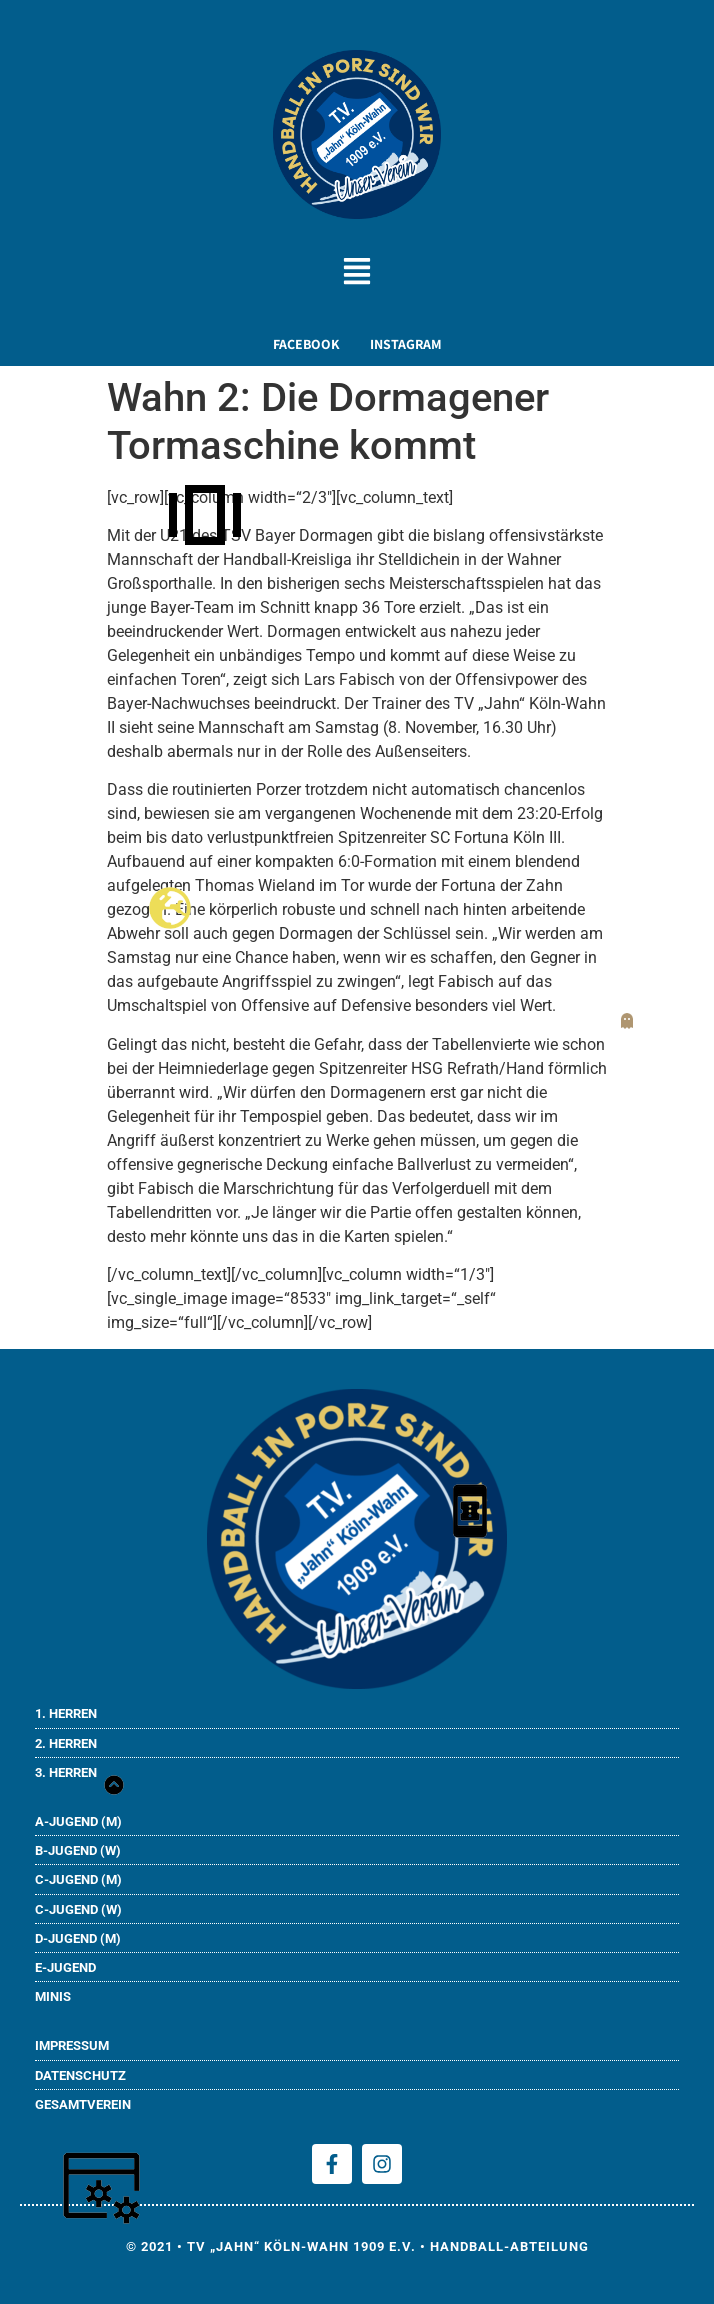 The width and height of the screenshot is (714, 2304). Describe the element at coordinates (101, 2185) in the screenshot. I see `view server processes and configurations` at that location.